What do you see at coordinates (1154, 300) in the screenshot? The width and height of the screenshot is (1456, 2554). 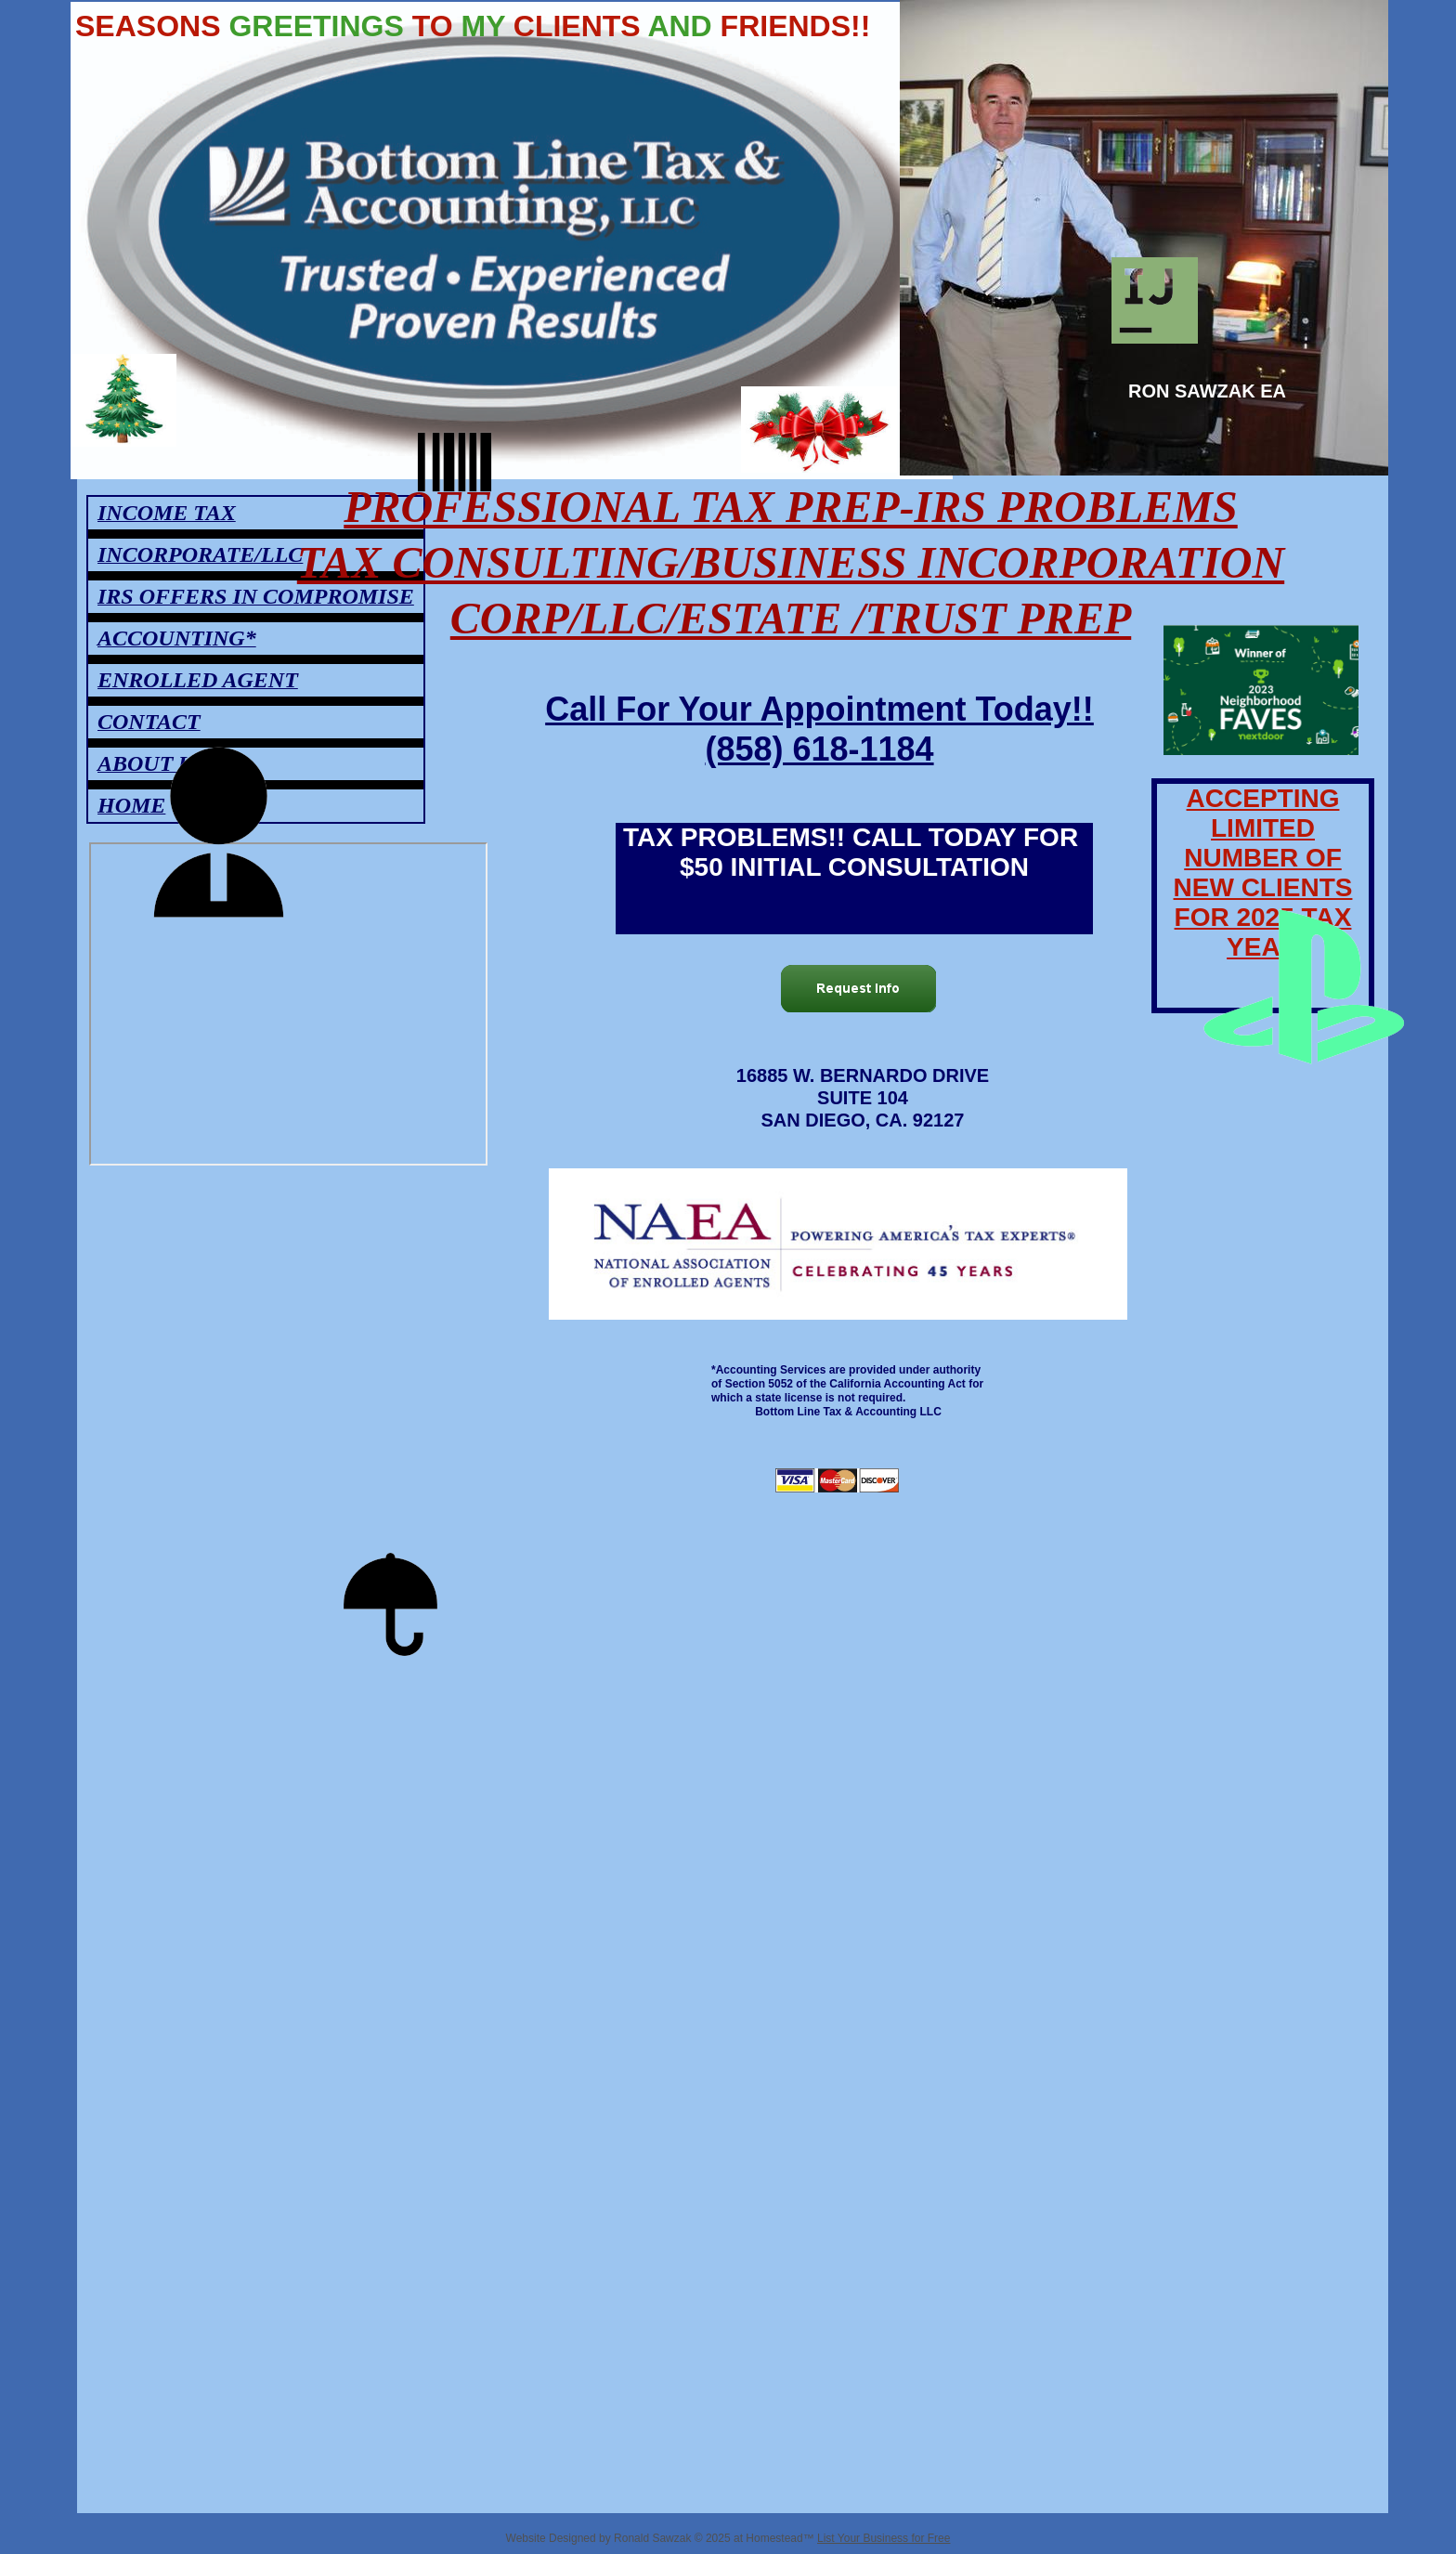 I see `open IntelliJ IDEA application` at bounding box center [1154, 300].